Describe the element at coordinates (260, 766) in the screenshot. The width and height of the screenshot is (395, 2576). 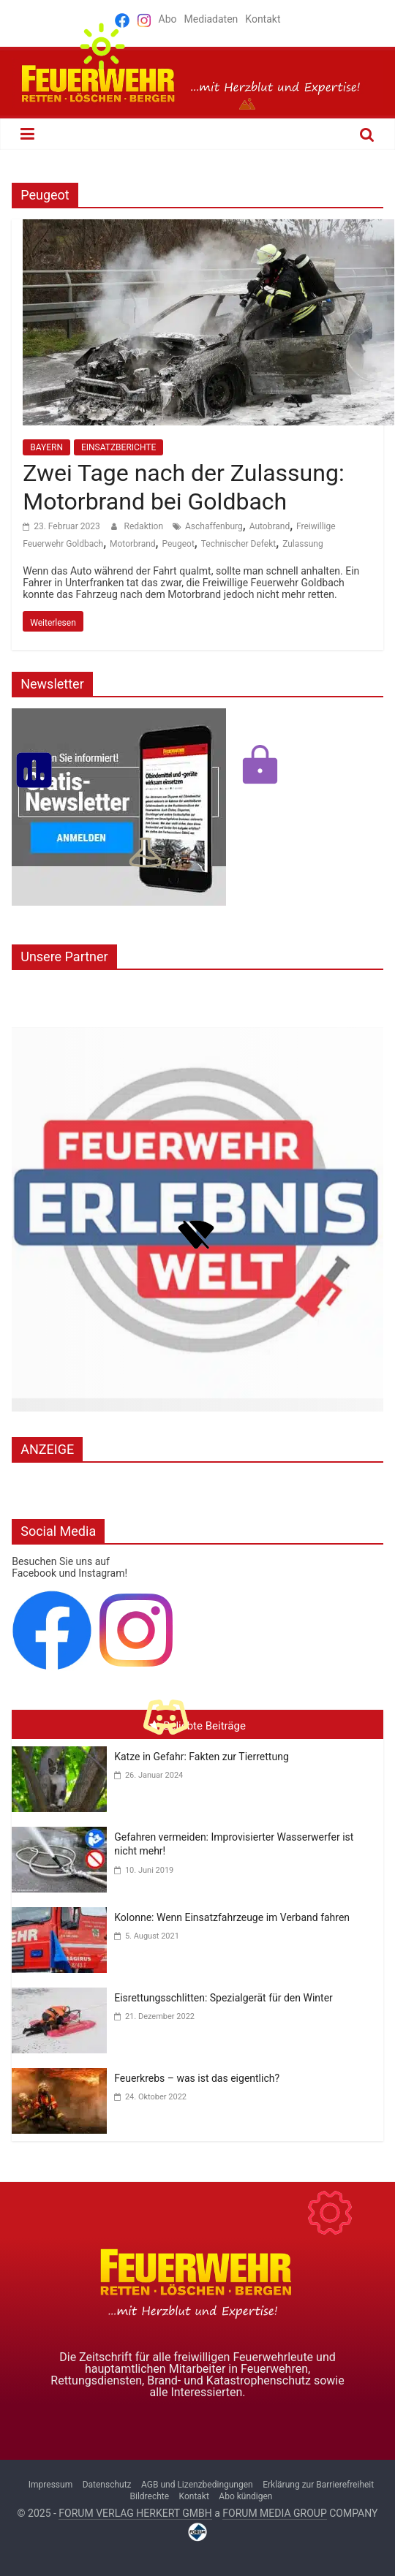
I see `indicates a locked or secured item` at that location.